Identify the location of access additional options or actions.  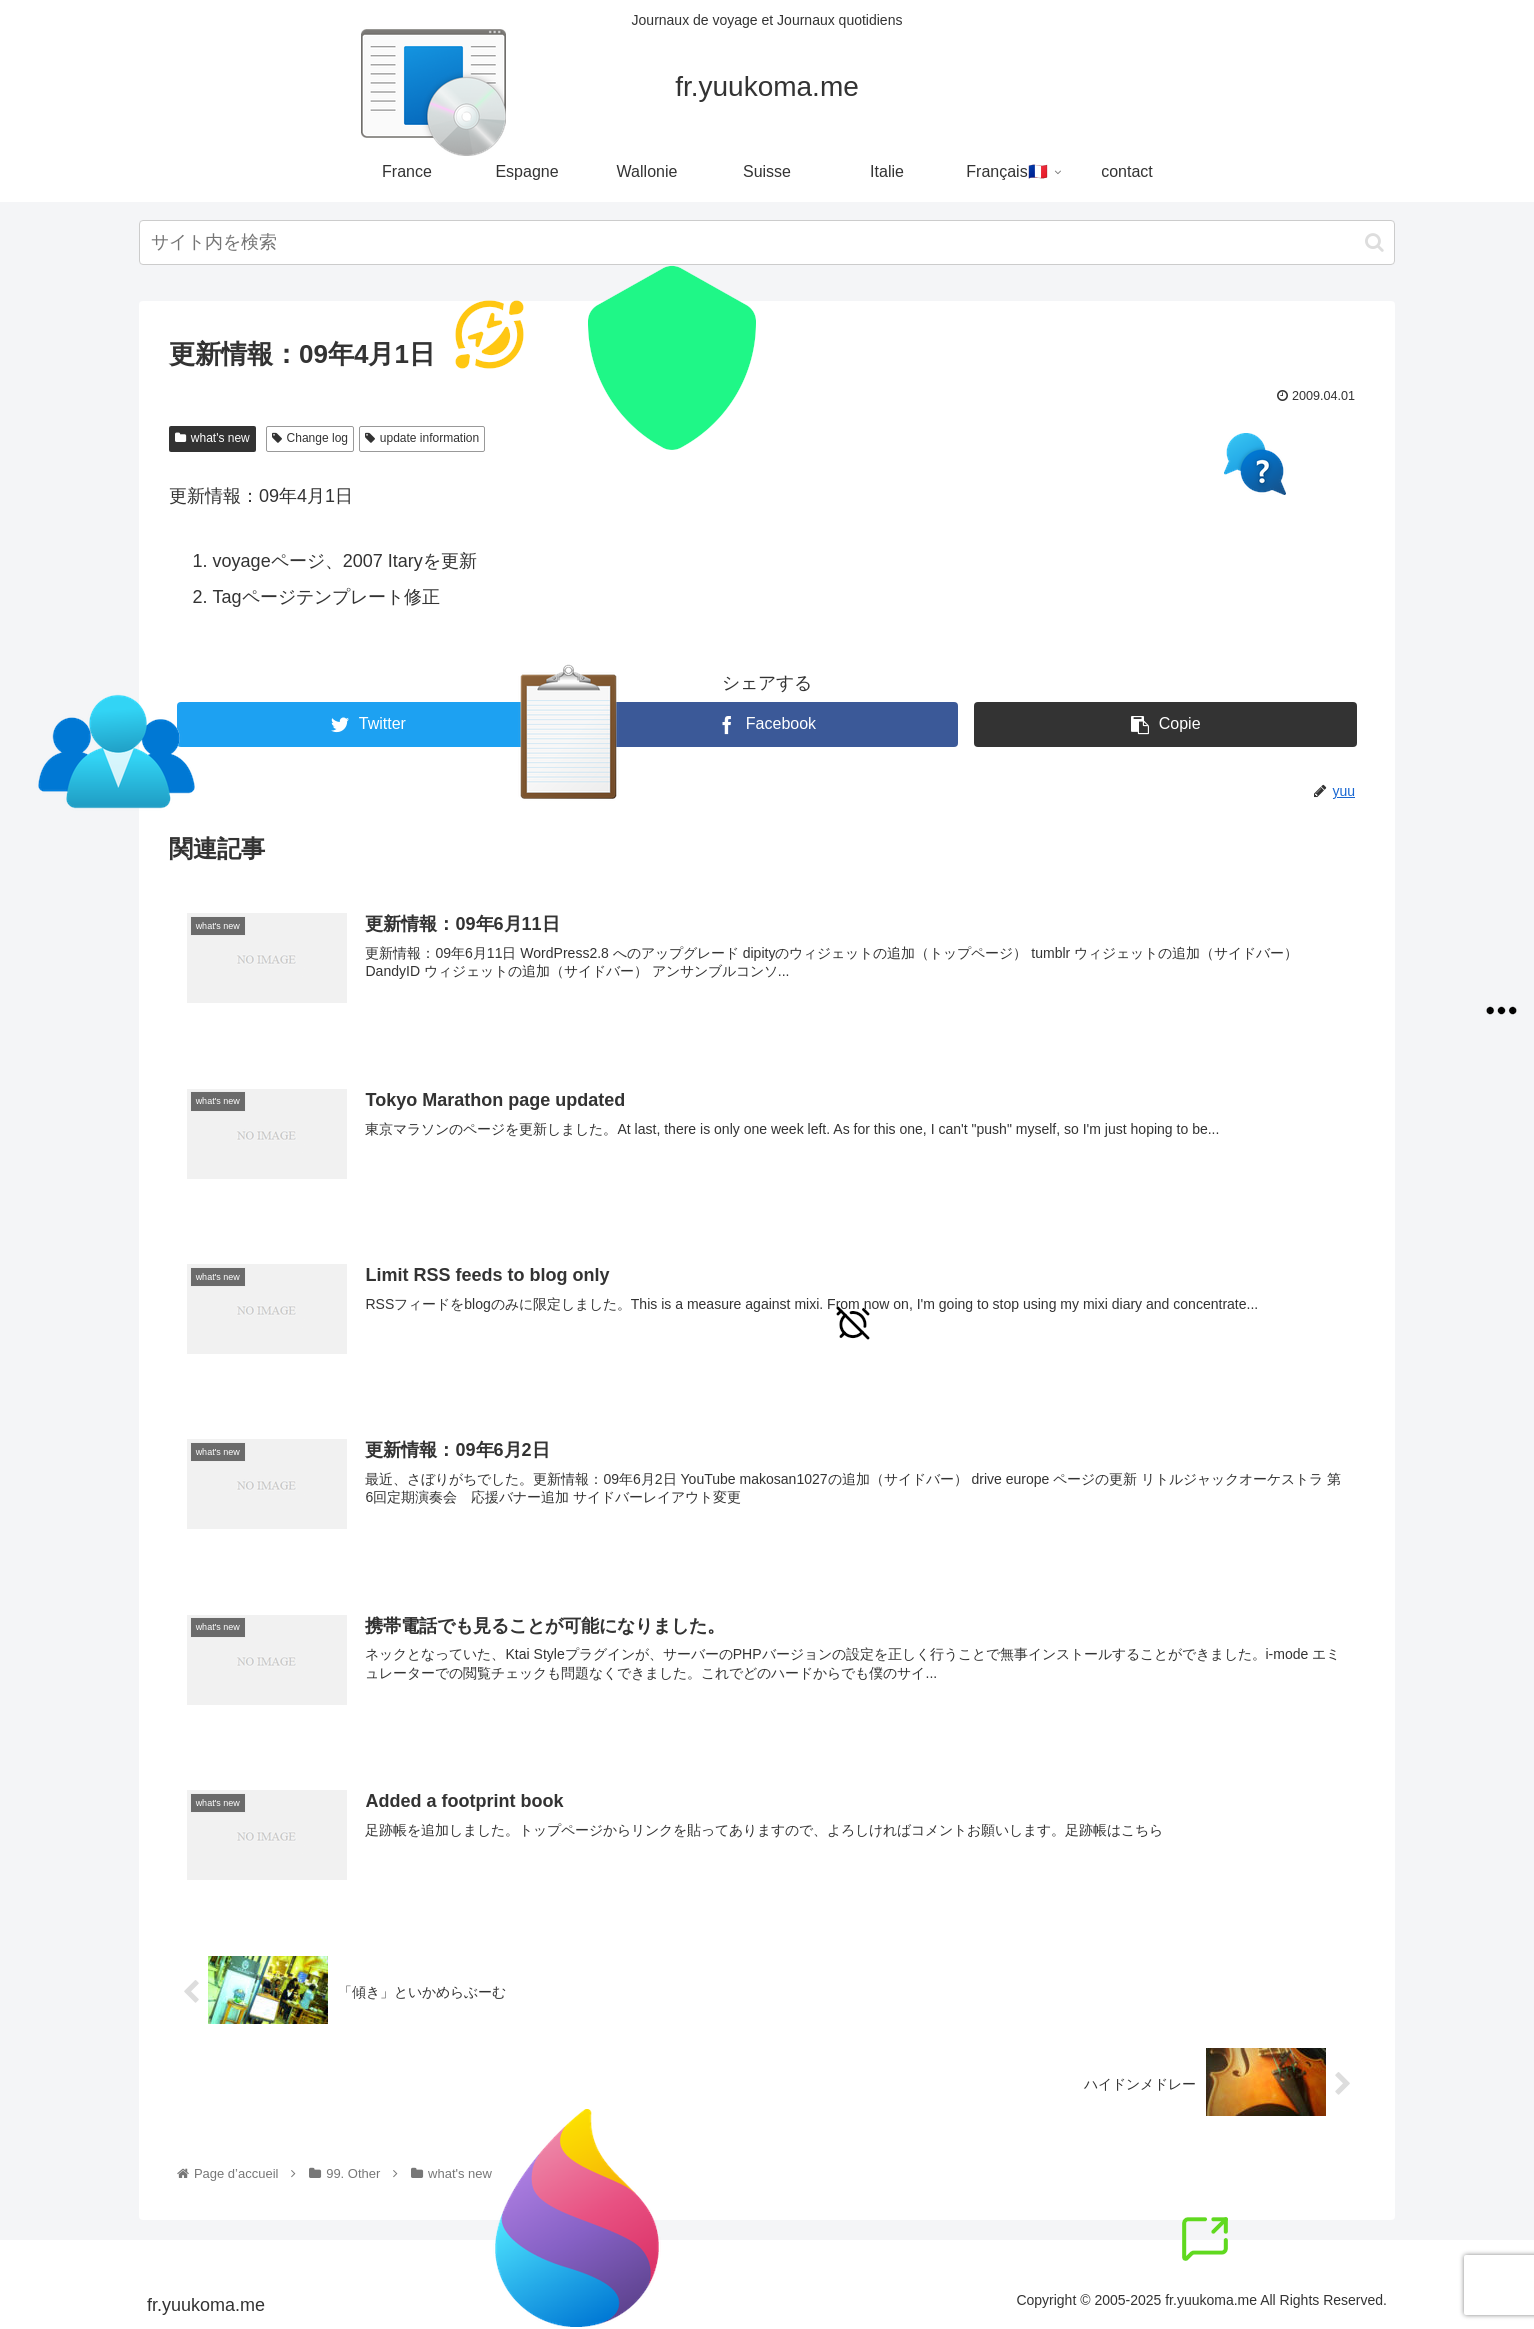
(1501, 1010).